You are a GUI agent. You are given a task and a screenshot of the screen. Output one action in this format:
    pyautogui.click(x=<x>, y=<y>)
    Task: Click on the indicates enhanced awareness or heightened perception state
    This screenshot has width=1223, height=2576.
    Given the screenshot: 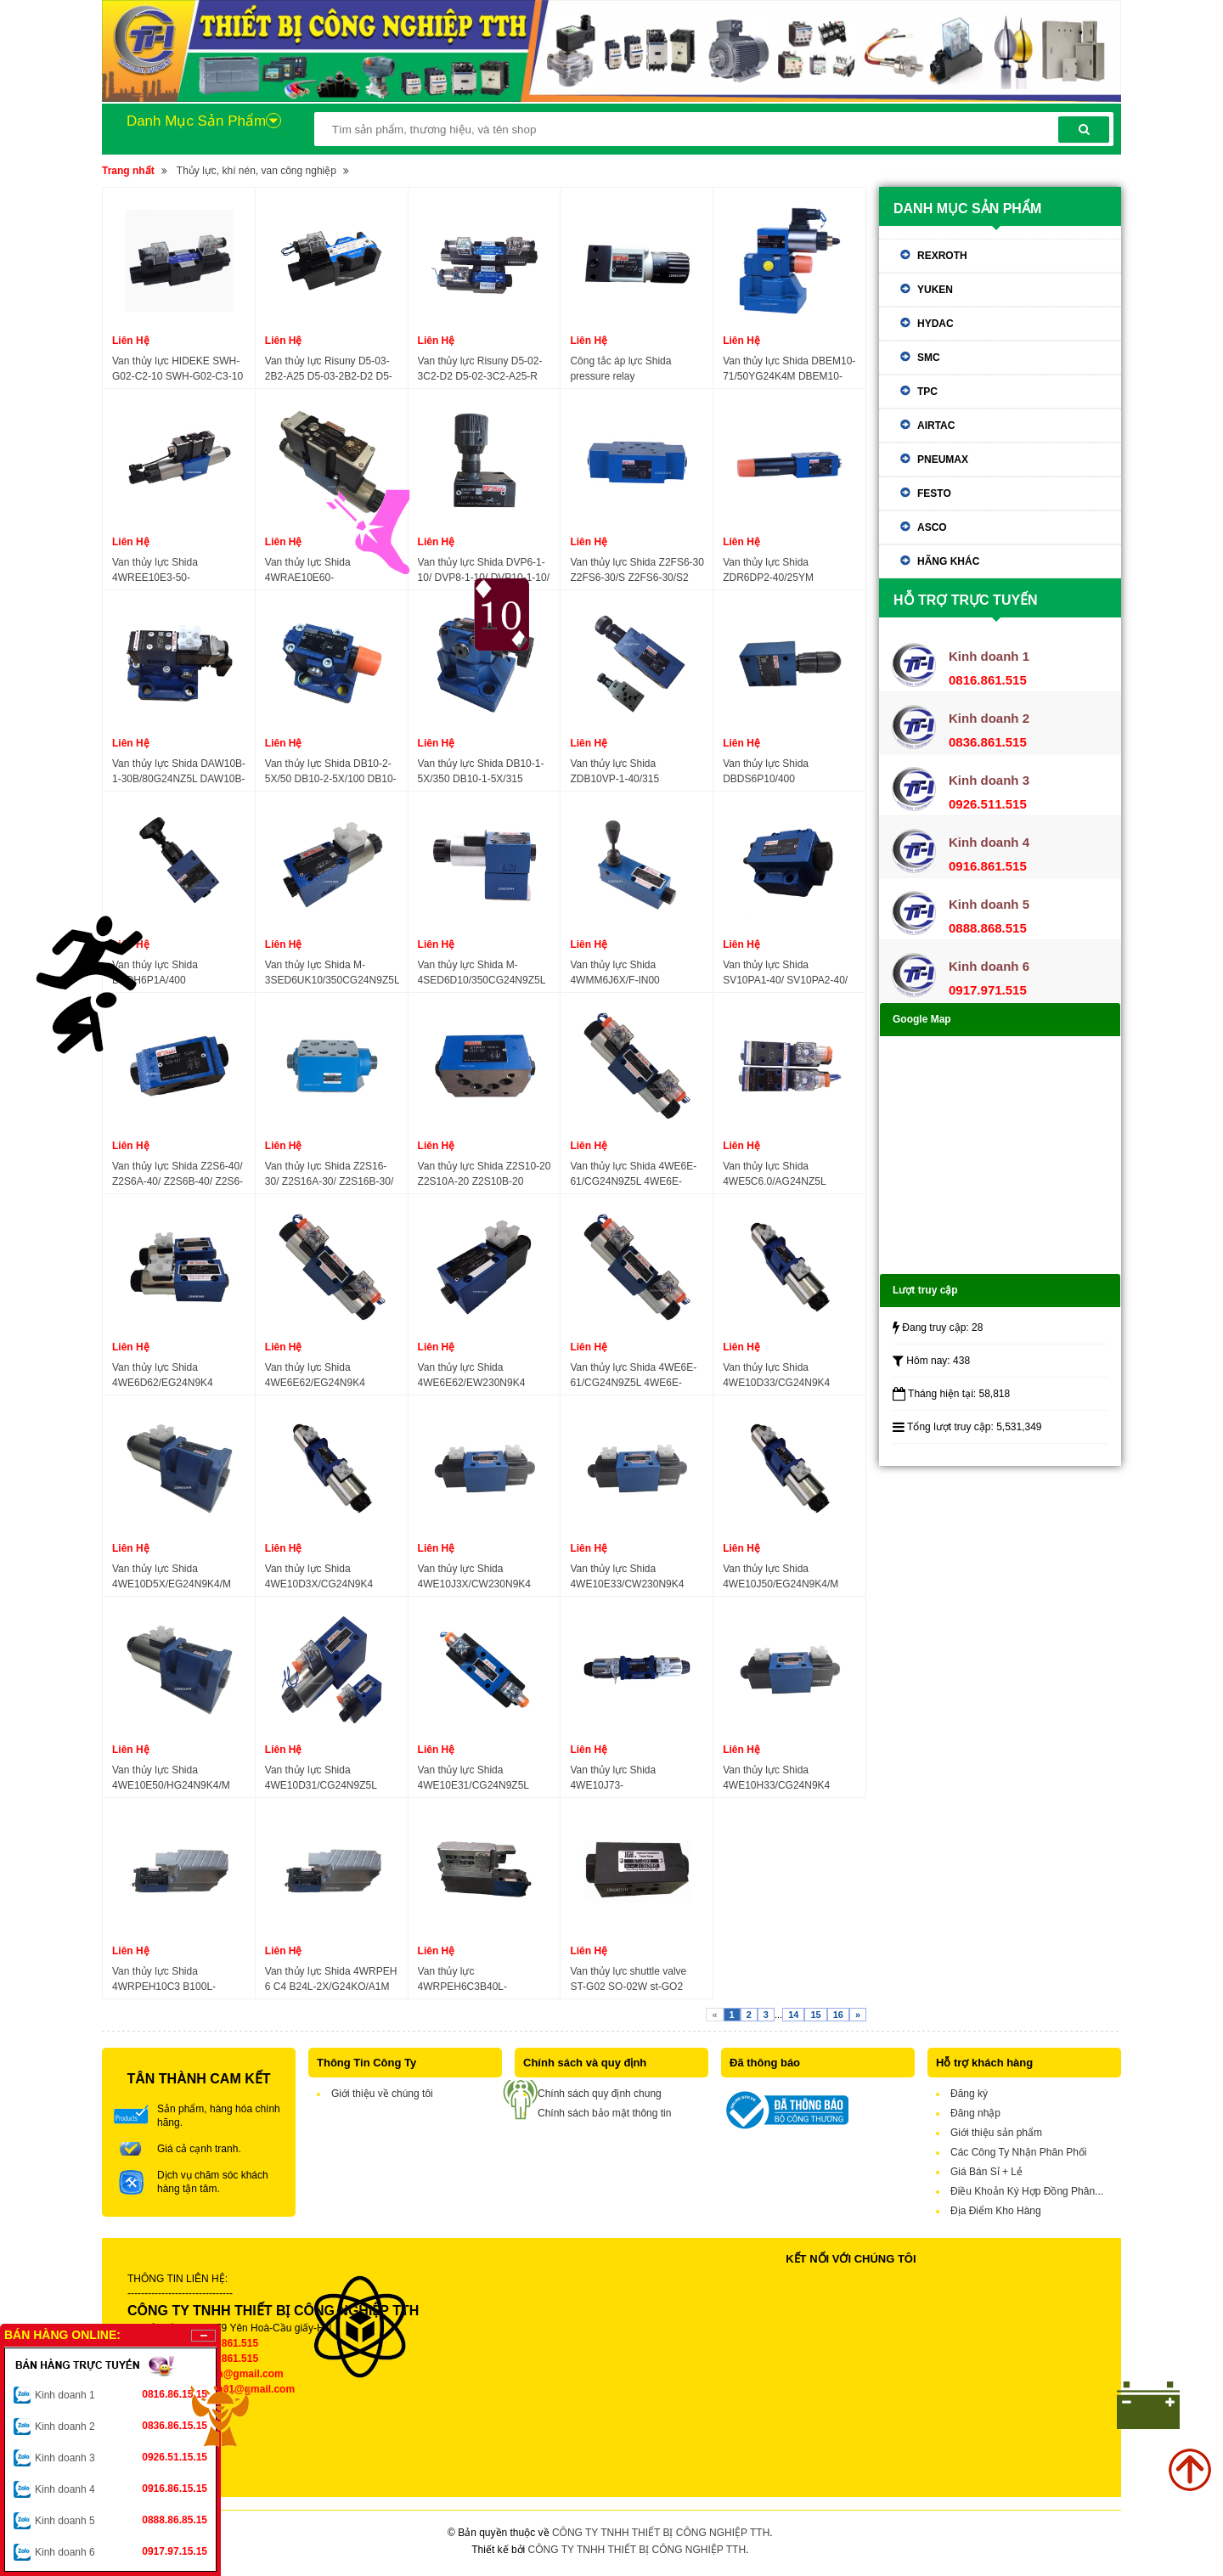 What is the action you would take?
    pyautogui.click(x=521, y=2100)
    